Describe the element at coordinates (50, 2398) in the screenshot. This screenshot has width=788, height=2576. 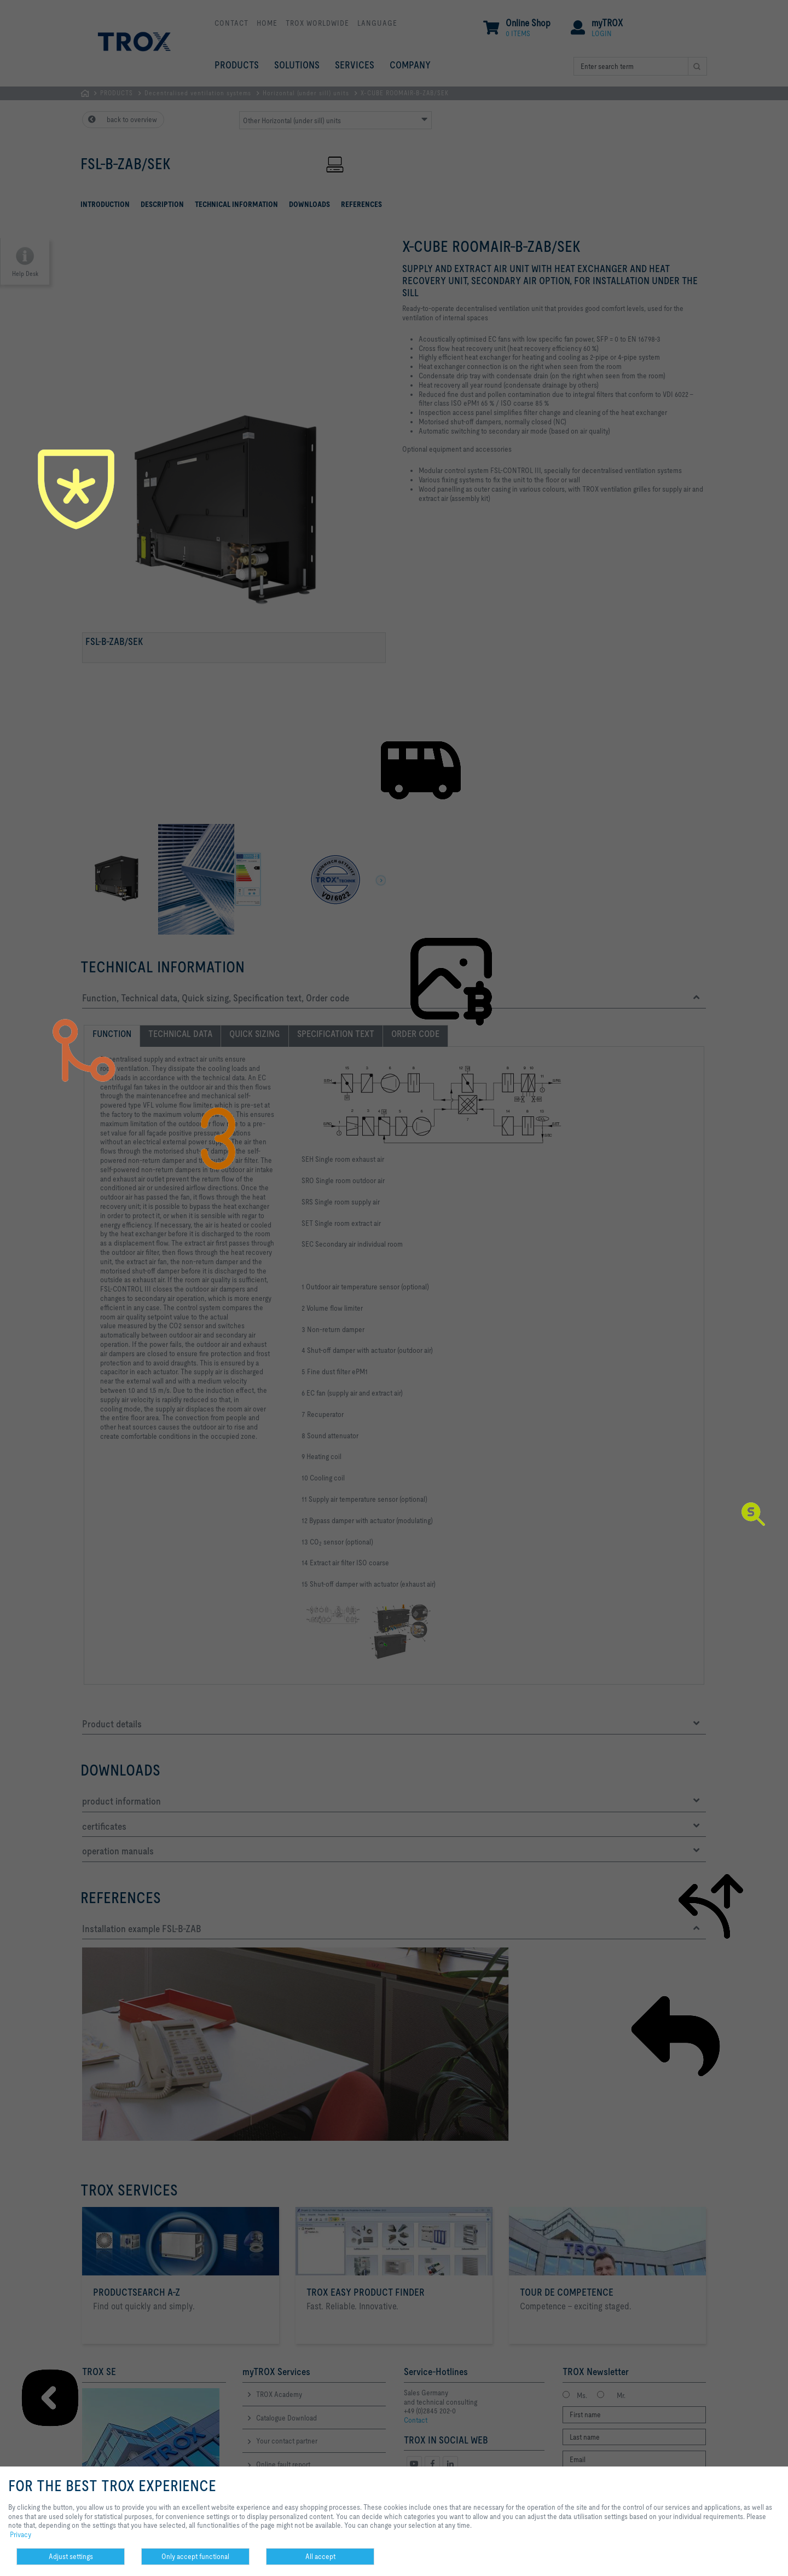
I see `go back to the previous screen` at that location.